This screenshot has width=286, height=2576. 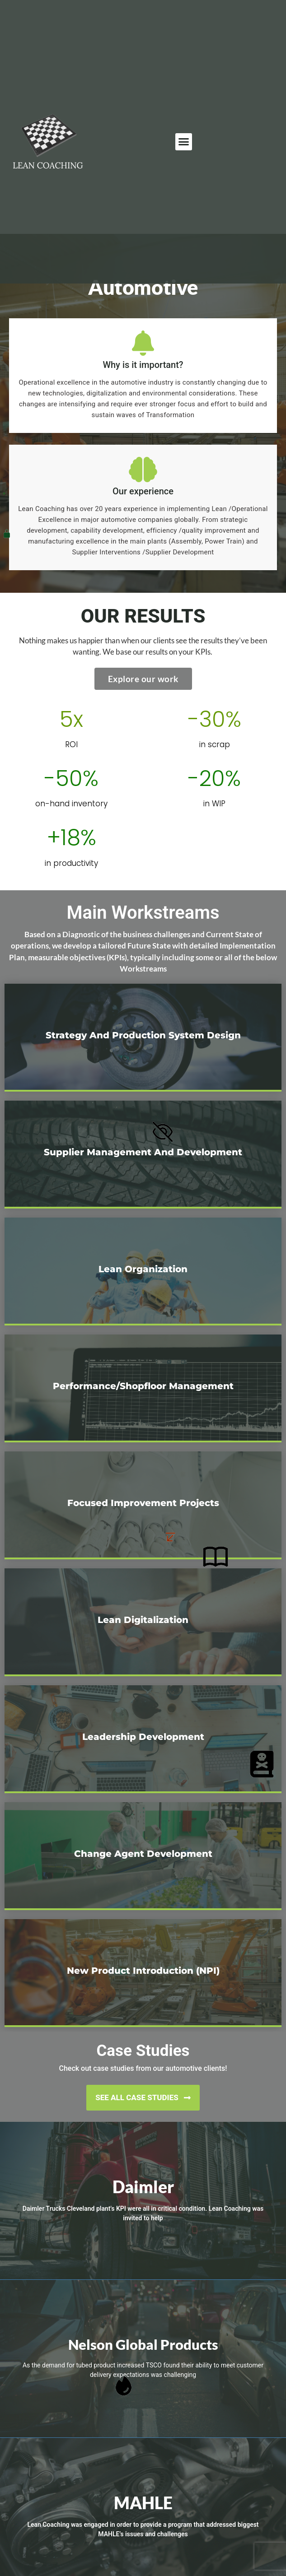 I want to click on indicates trending or popular content, so click(x=123, y=2386).